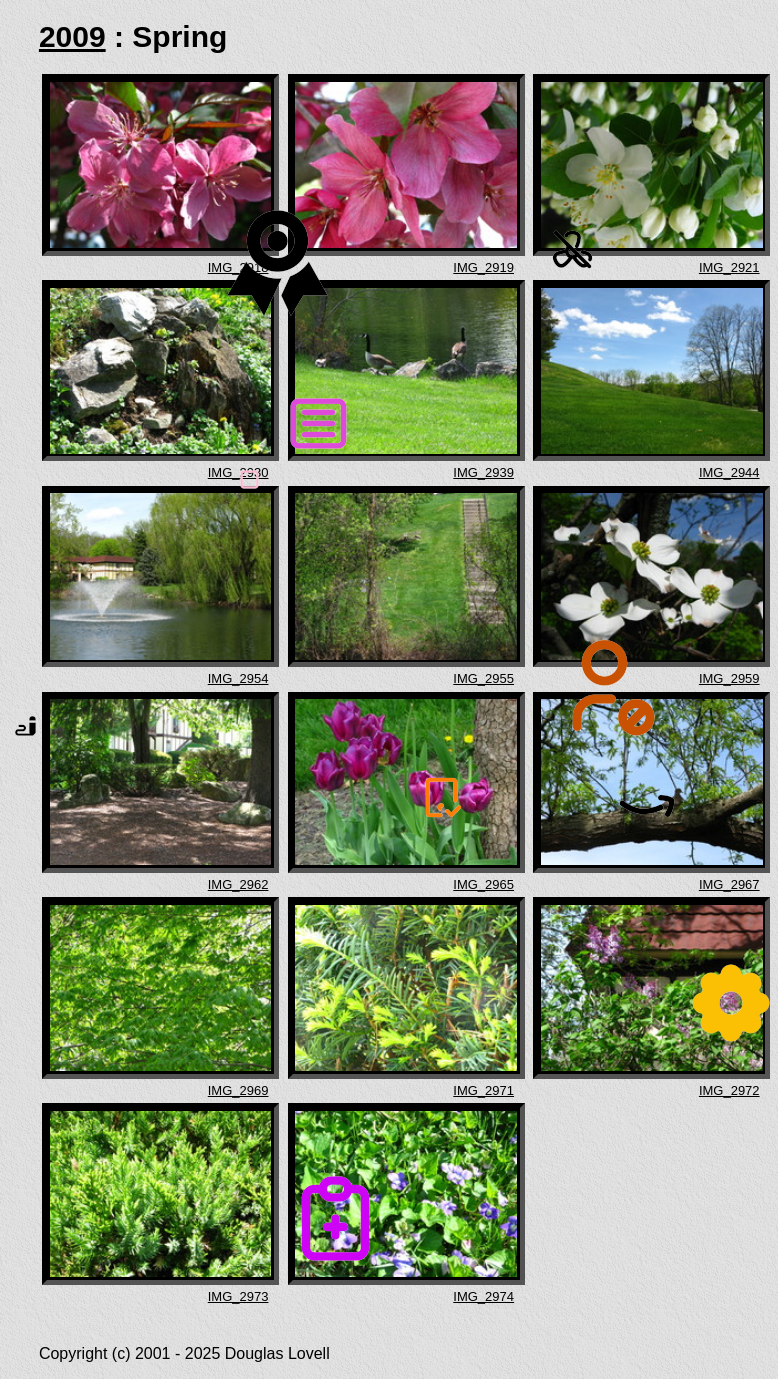  I want to click on stop media playback, so click(249, 479).